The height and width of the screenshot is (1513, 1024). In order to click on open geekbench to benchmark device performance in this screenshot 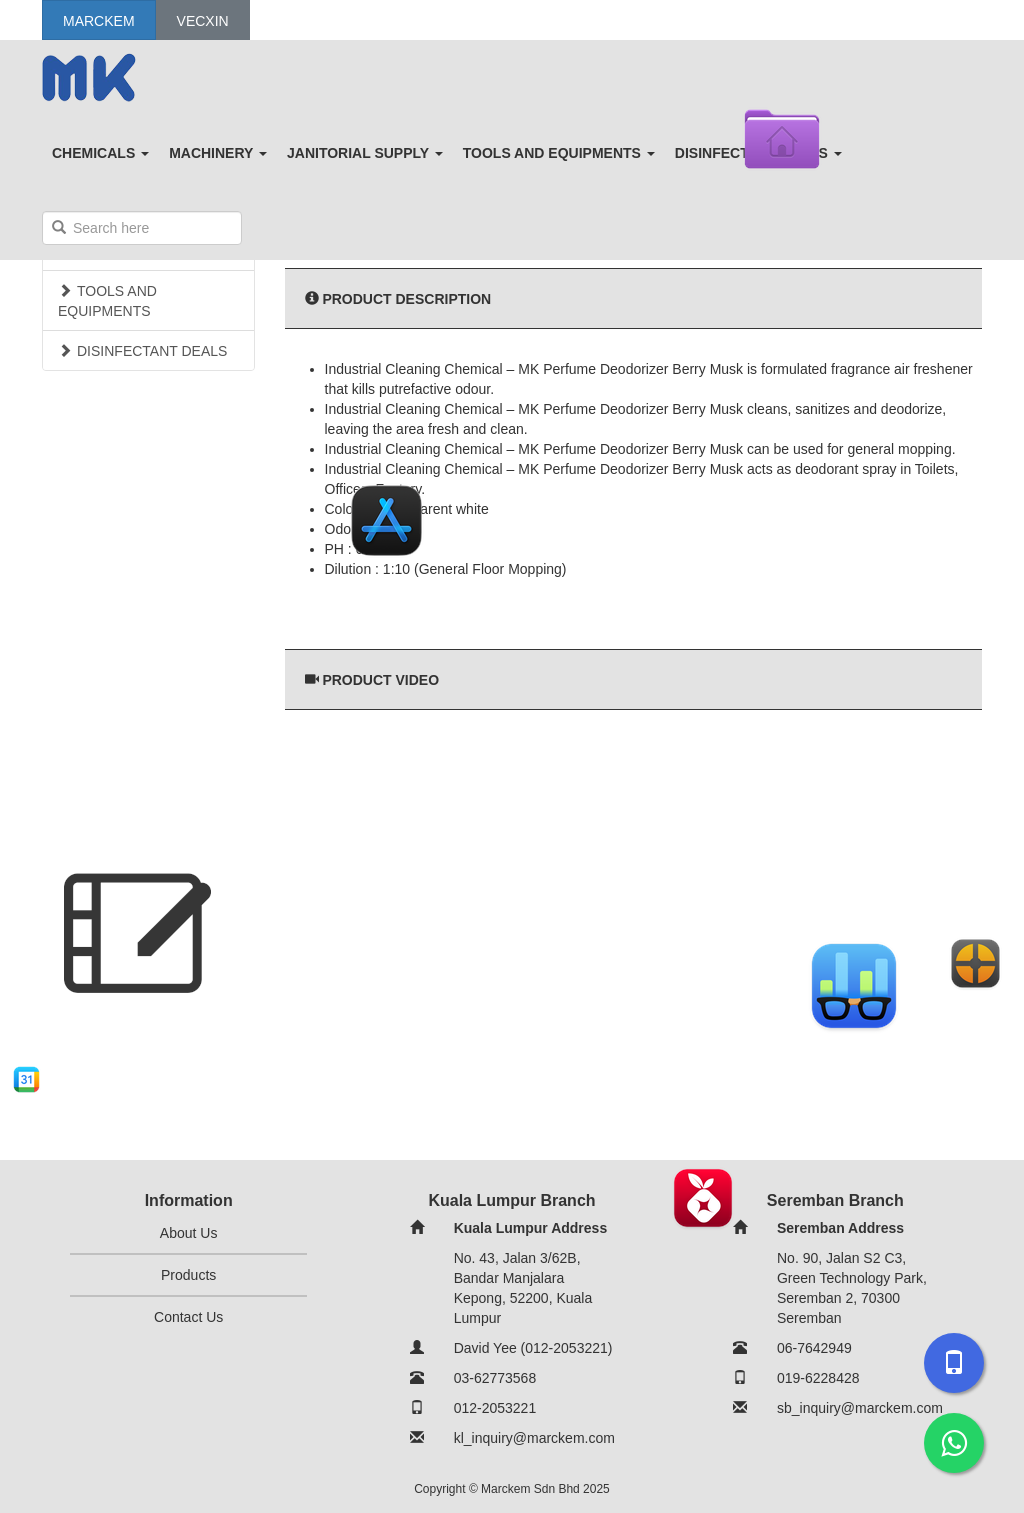, I will do `click(854, 986)`.